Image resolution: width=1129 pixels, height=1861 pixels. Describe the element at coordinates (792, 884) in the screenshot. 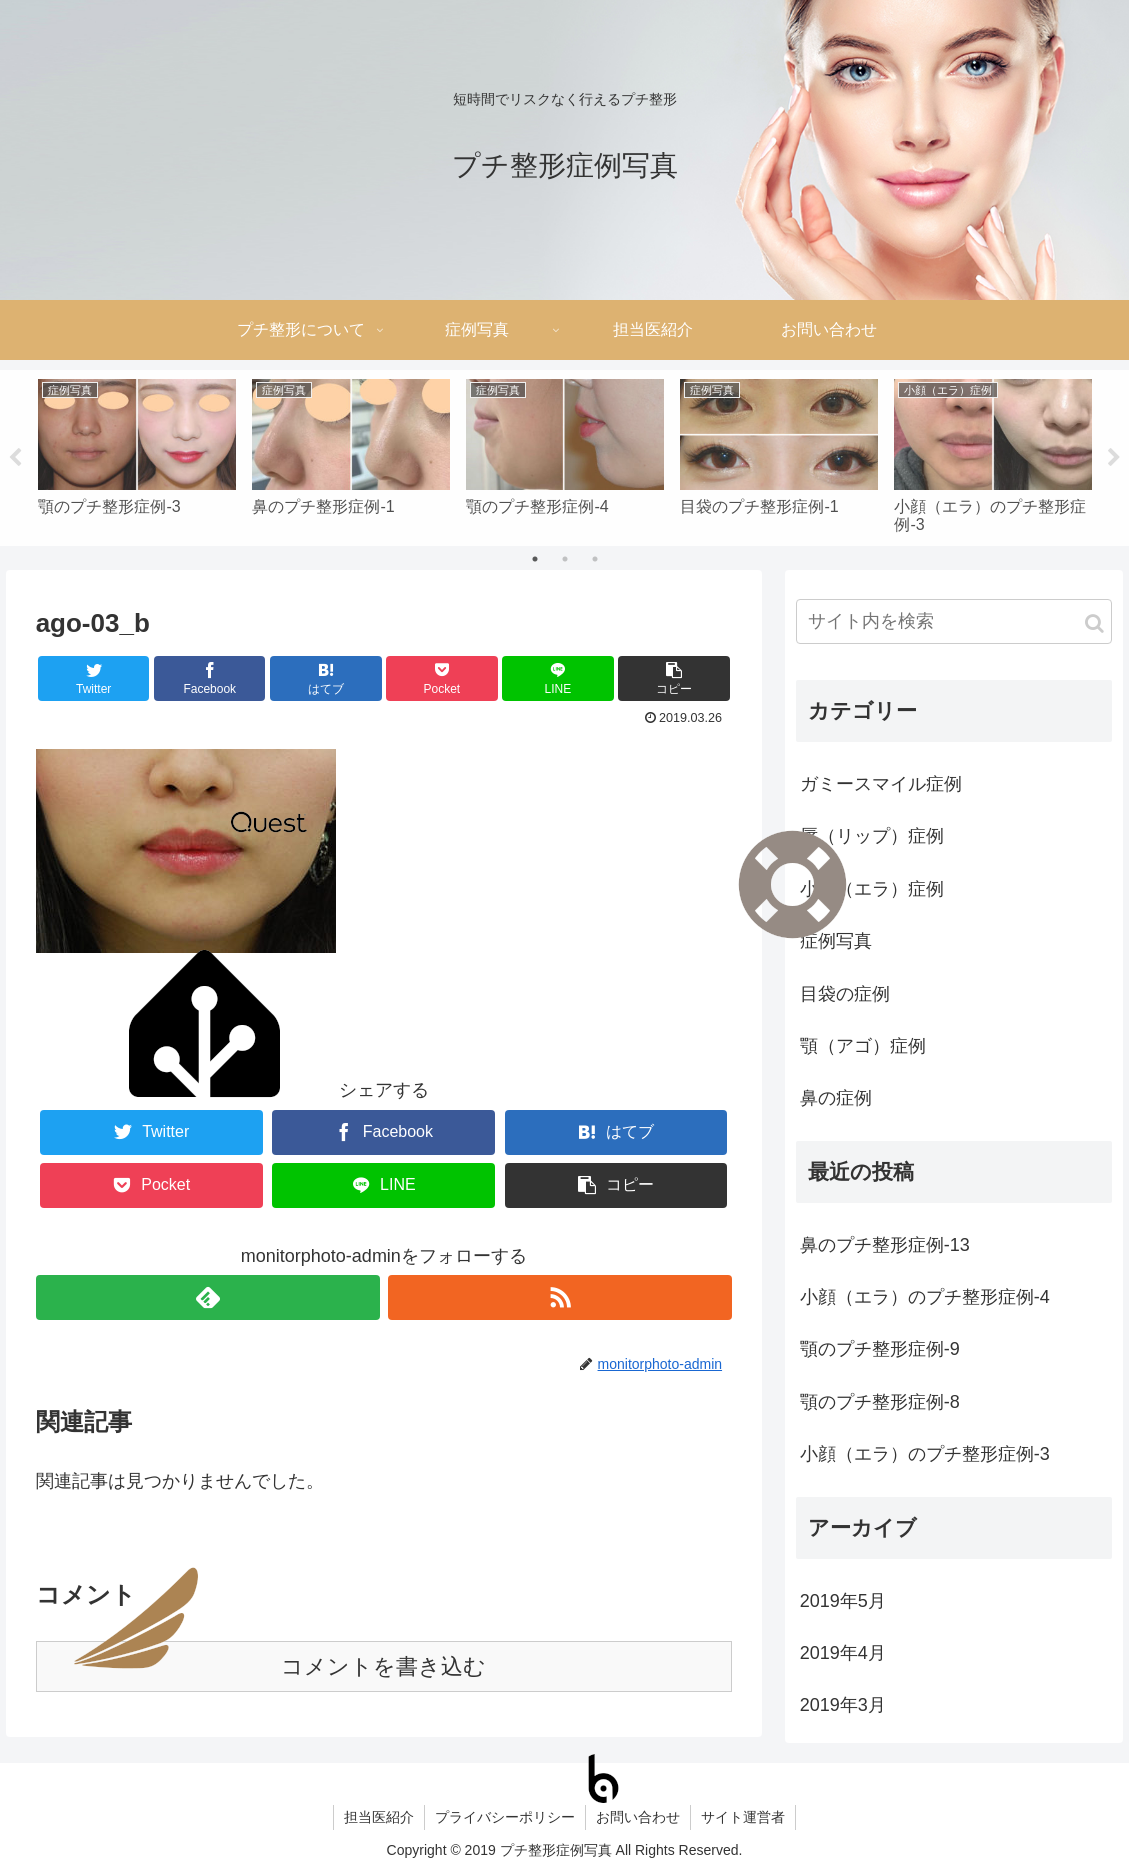

I see `access help or support` at that location.